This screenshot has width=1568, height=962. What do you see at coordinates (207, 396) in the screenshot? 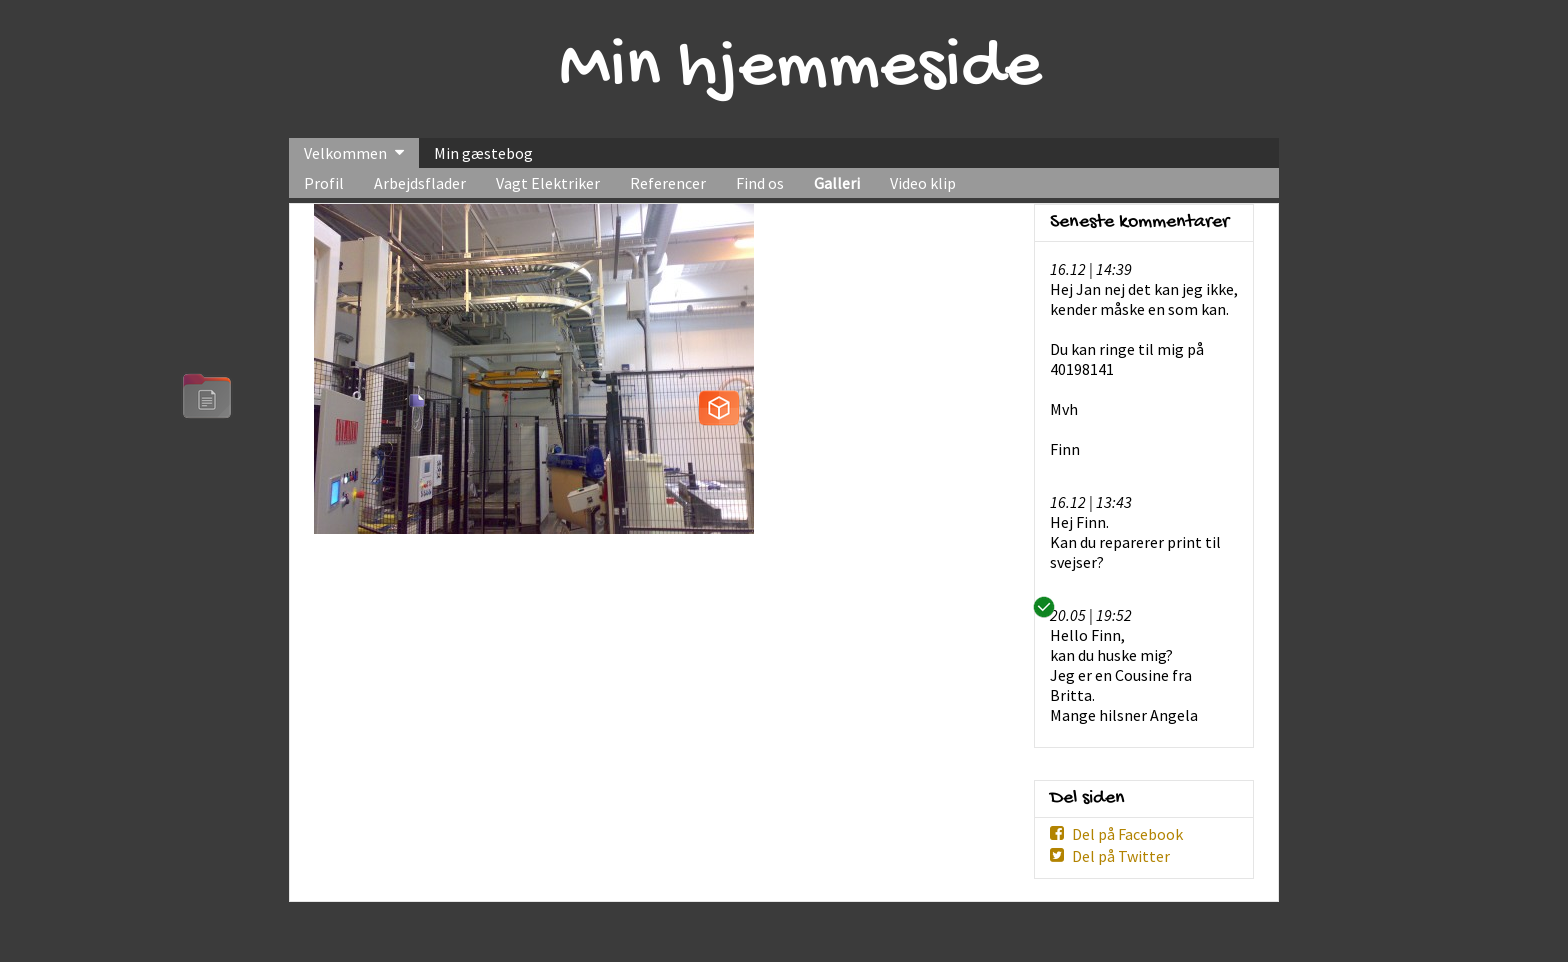
I see `open your documents folder` at bounding box center [207, 396].